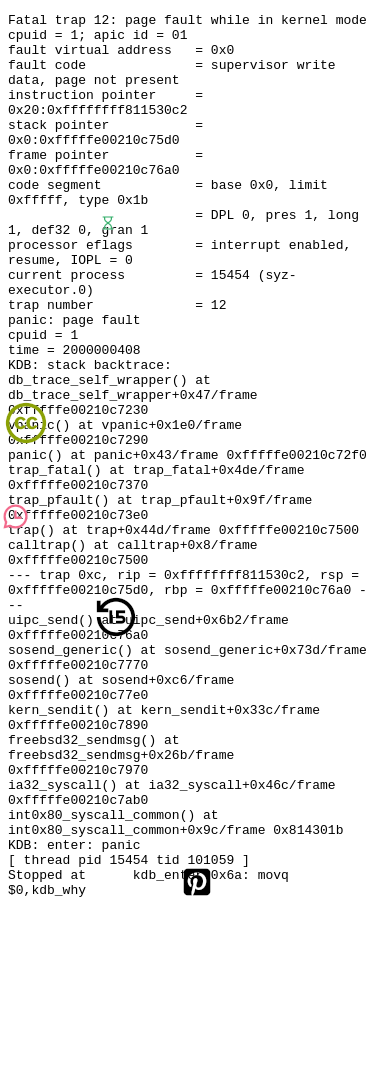  Describe the element at coordinates (15, 516) in the screenshot. I see `view chat history` at that location.